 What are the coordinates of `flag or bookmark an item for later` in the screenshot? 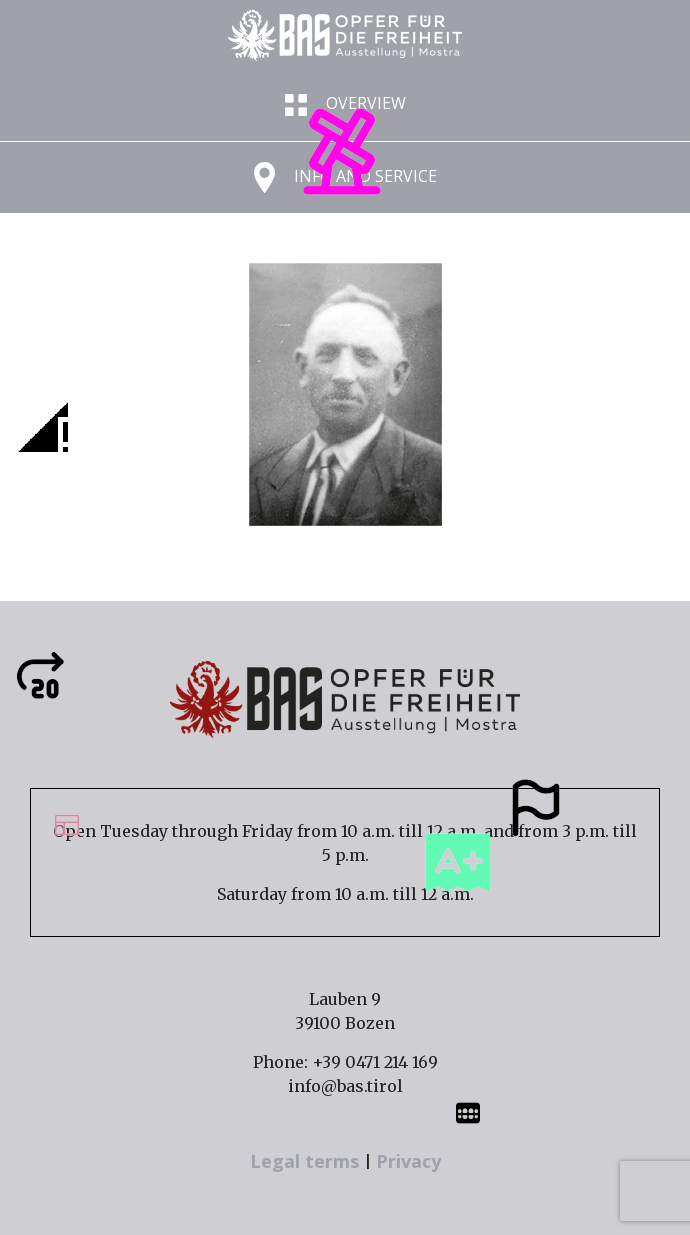 It's located at (536, 807).